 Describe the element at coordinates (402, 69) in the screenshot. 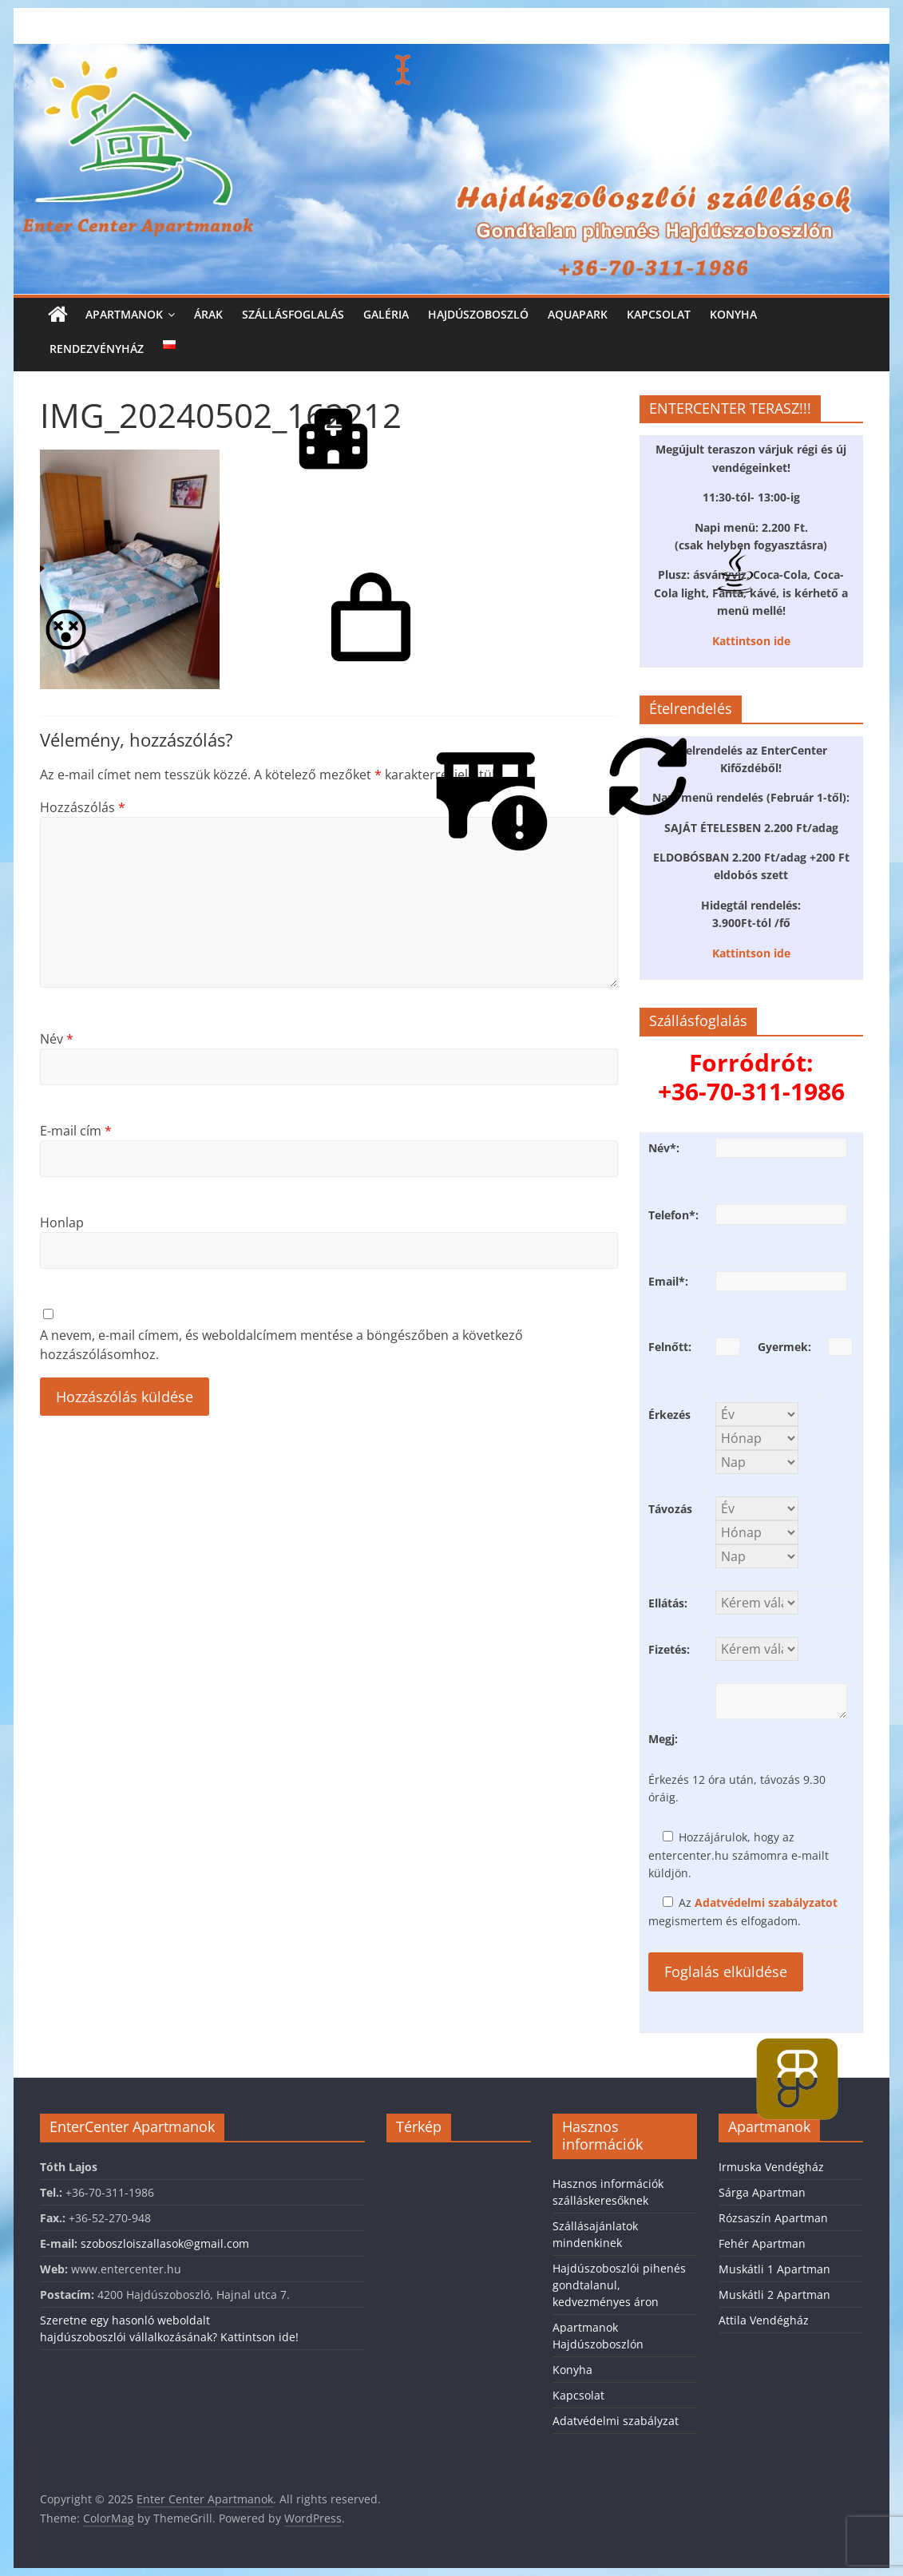

I see `text input field is active` at that location.